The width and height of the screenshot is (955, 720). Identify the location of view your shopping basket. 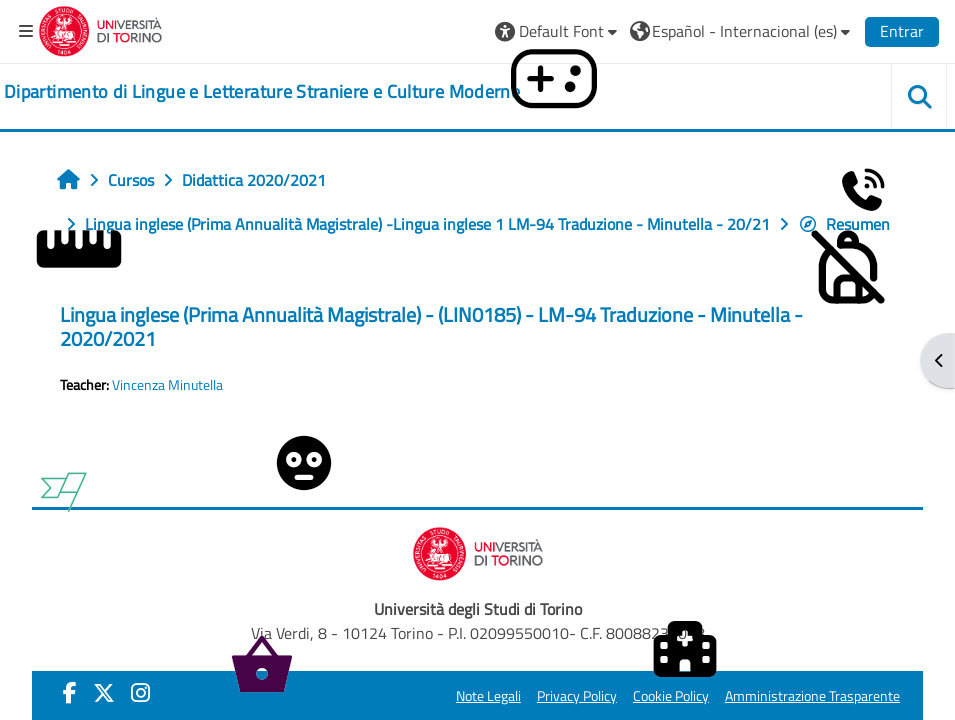
(262, 665).